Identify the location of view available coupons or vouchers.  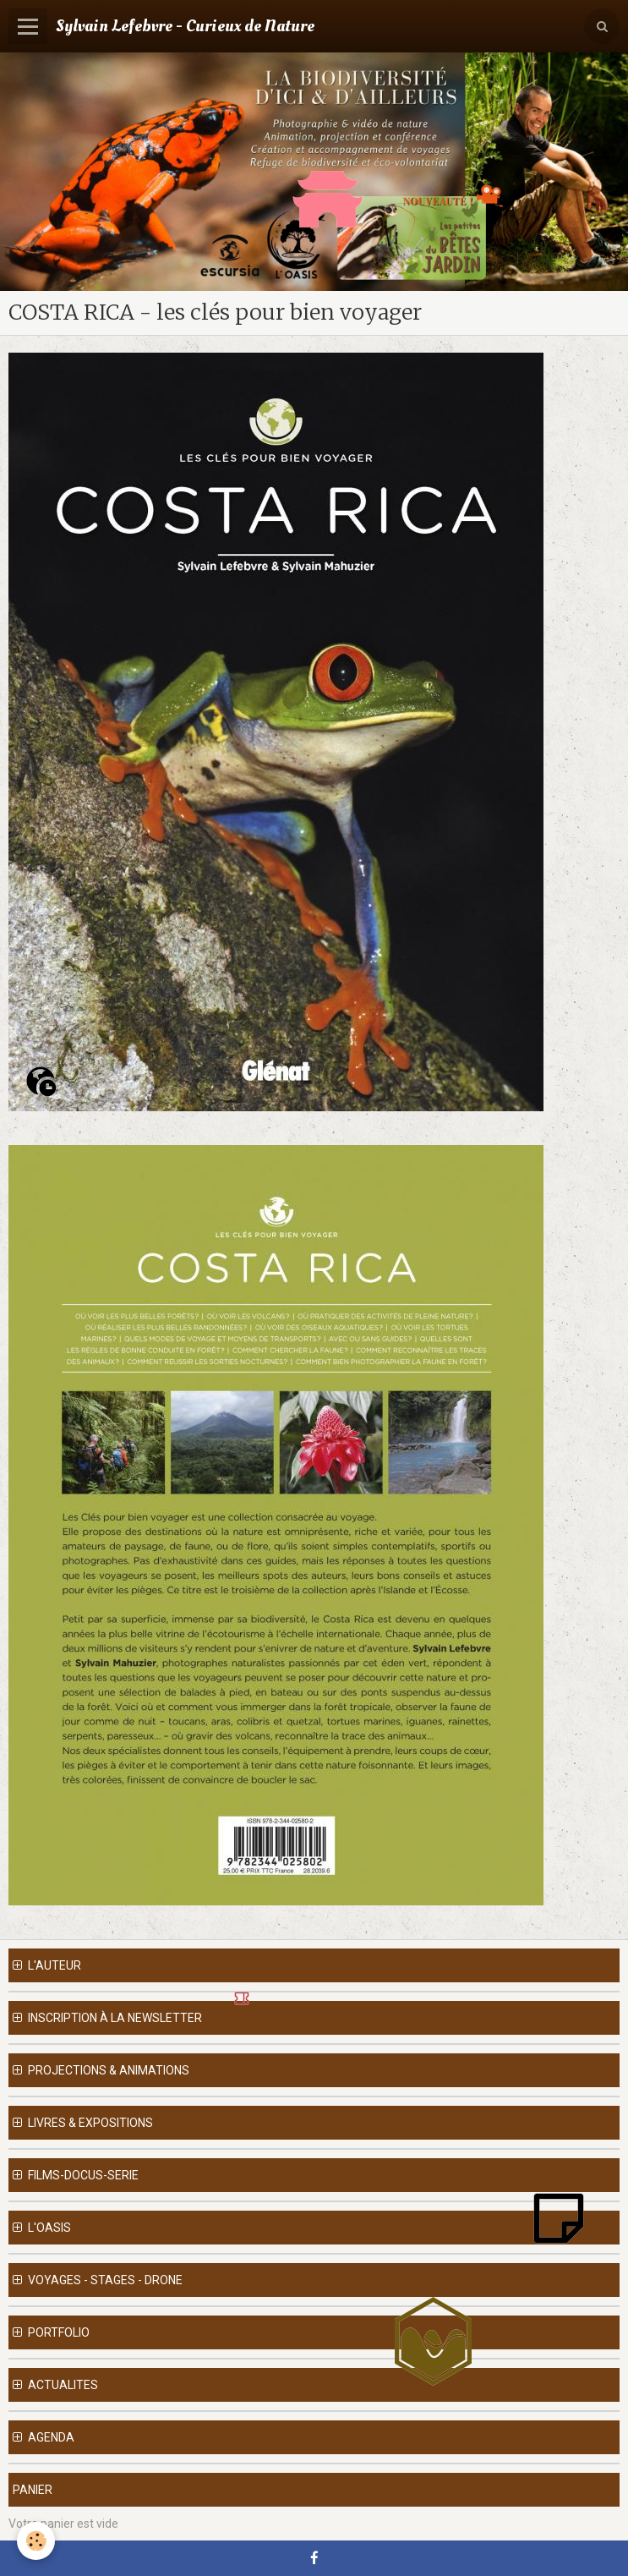
(242, 1998).